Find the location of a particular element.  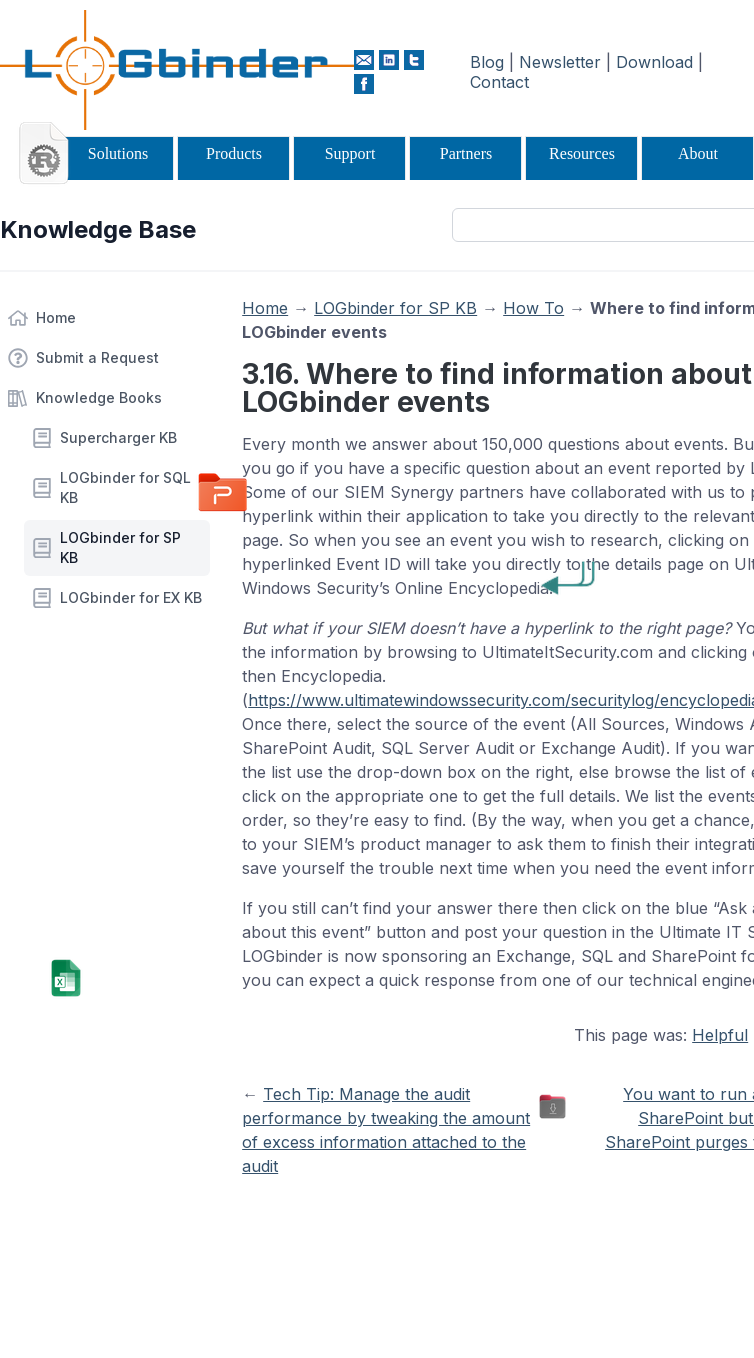

open folder containing WPS presentation files is located at coordinates (222, 493).